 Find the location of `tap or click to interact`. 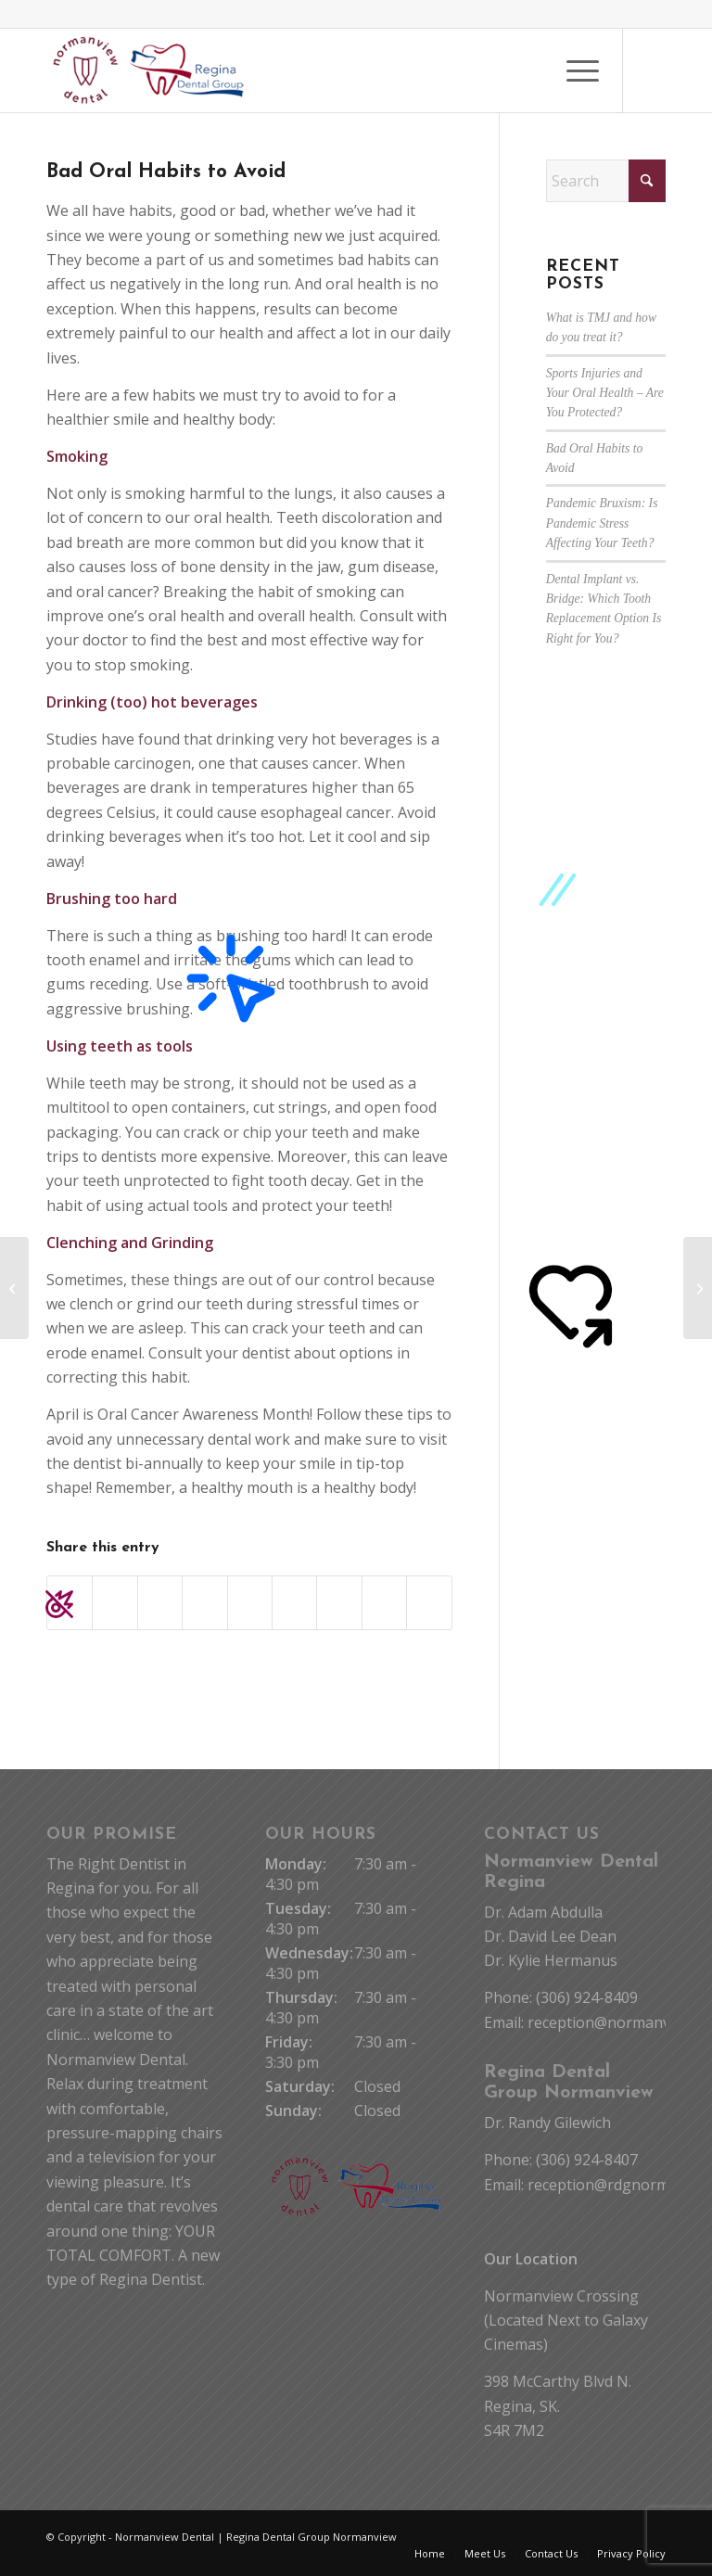

tap or click to interact is located at coordinates (231, 978).